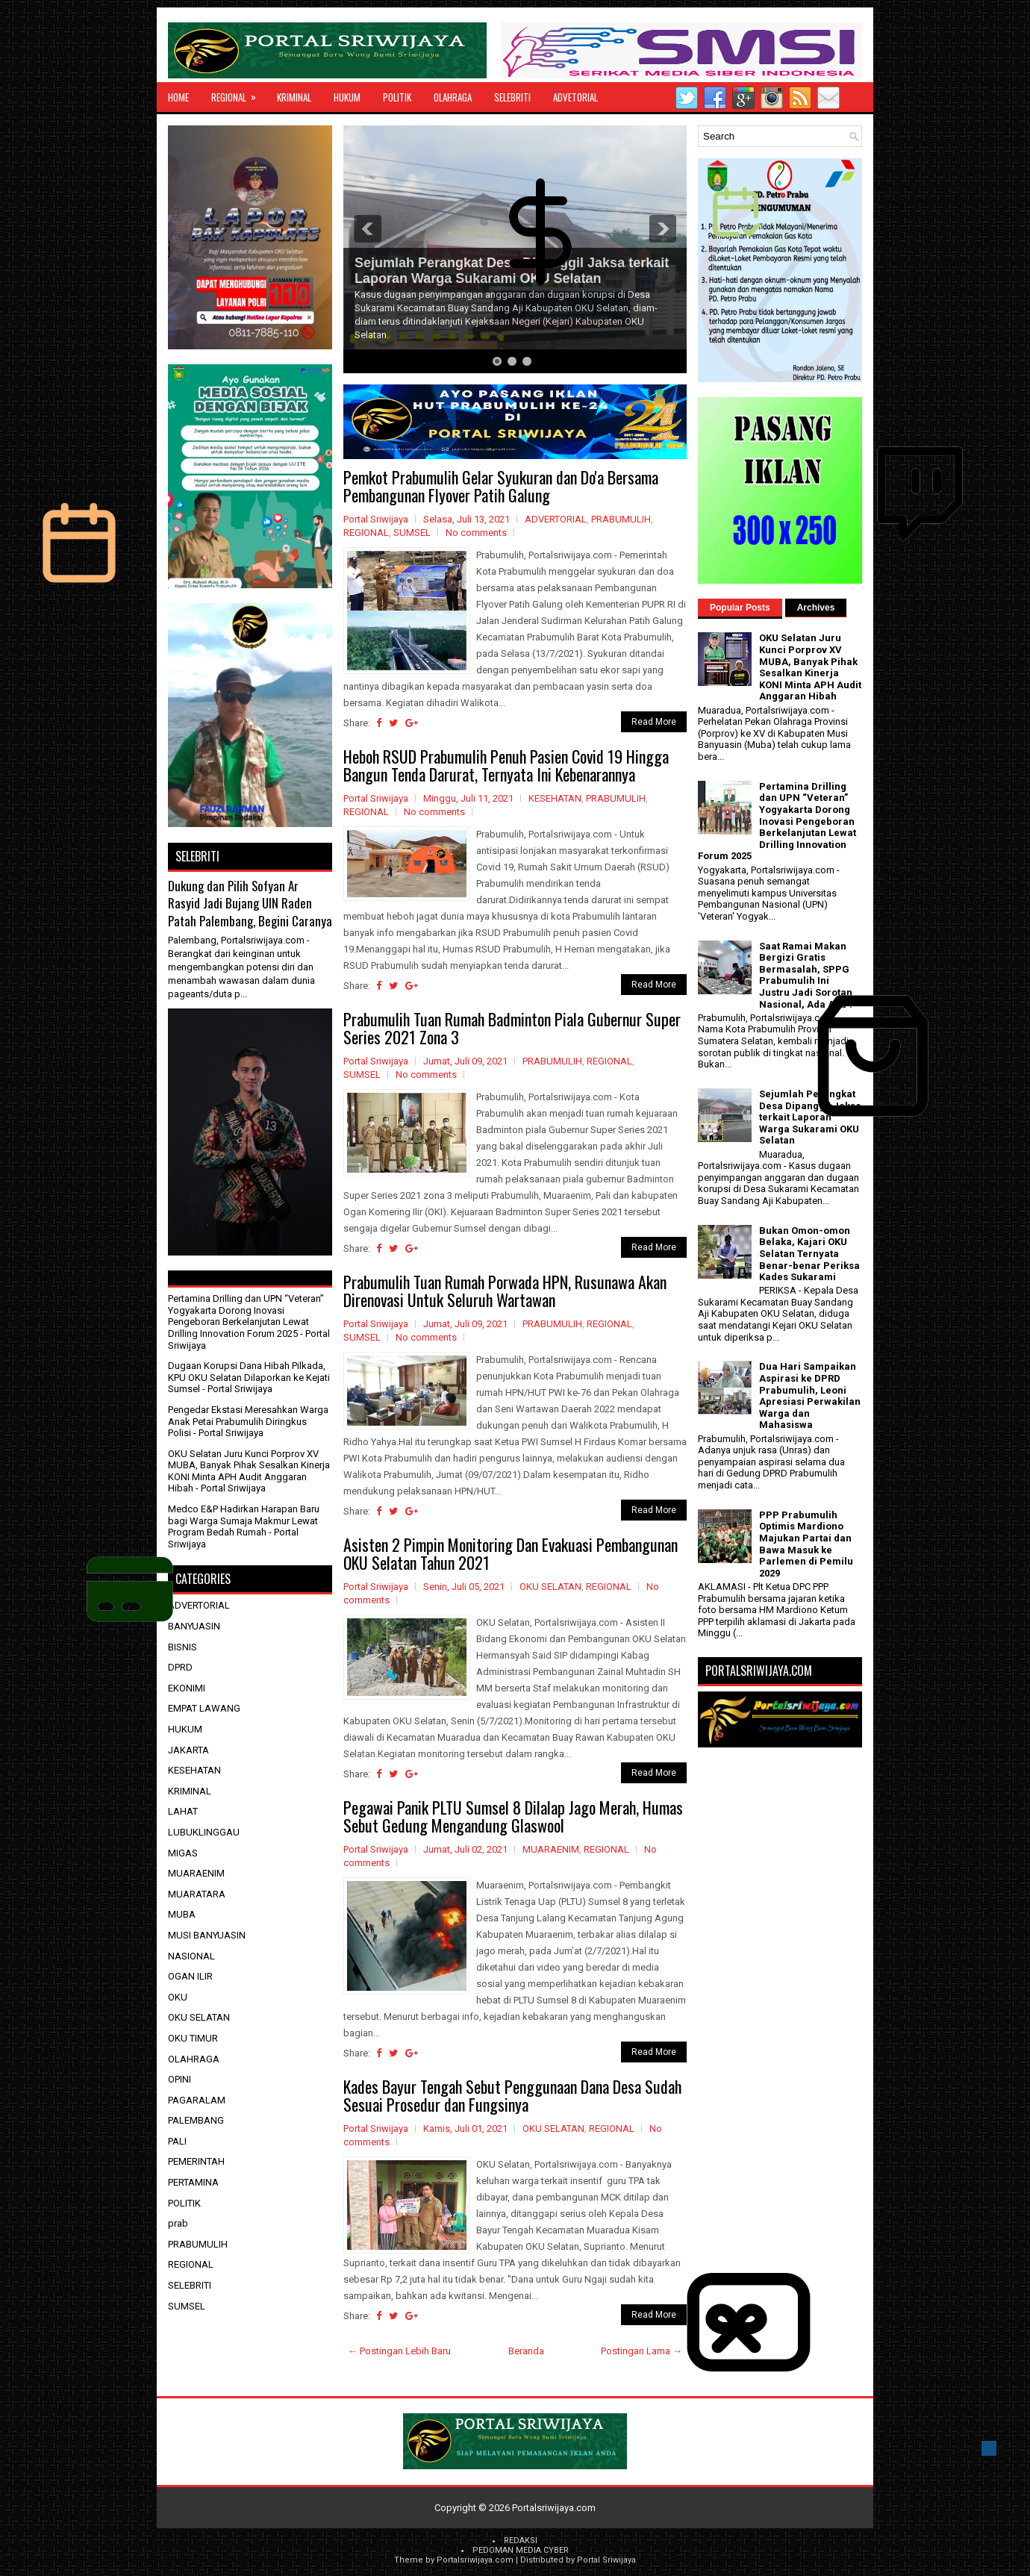  Describe the element at coordinates (79, 543) in the screenshot. I see `view or open calendar` at that location.